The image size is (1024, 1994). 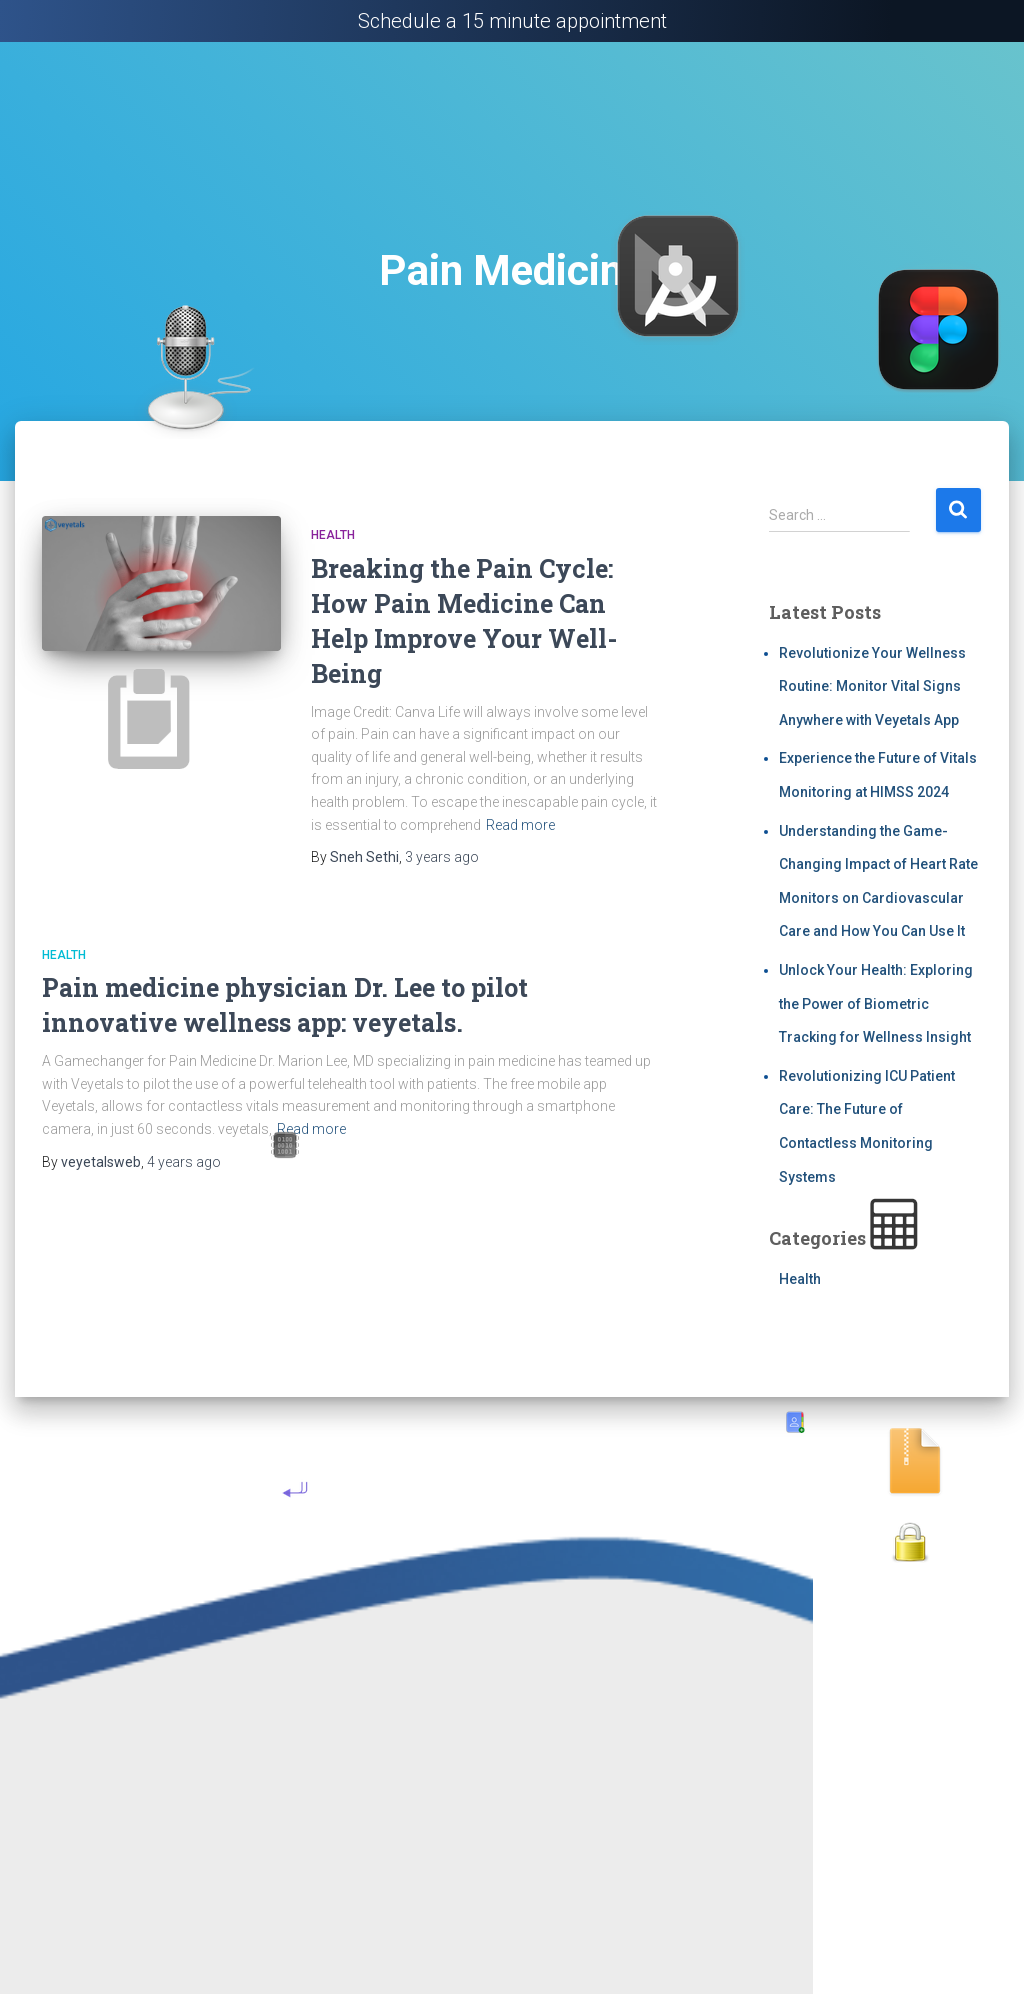 What do you see at coordinates (892, 1224) in the screenshot?
I see `open the calculator app` at bounding box center [892, 1224].